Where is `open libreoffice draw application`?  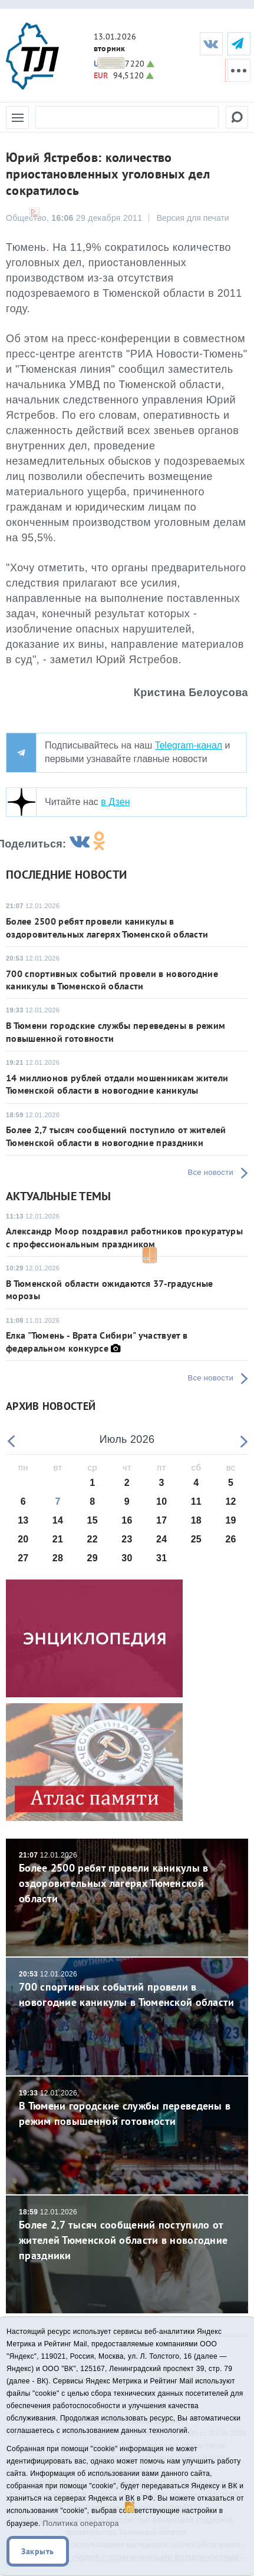
open libreoffice draw application is located at coordinates (130, 2507).